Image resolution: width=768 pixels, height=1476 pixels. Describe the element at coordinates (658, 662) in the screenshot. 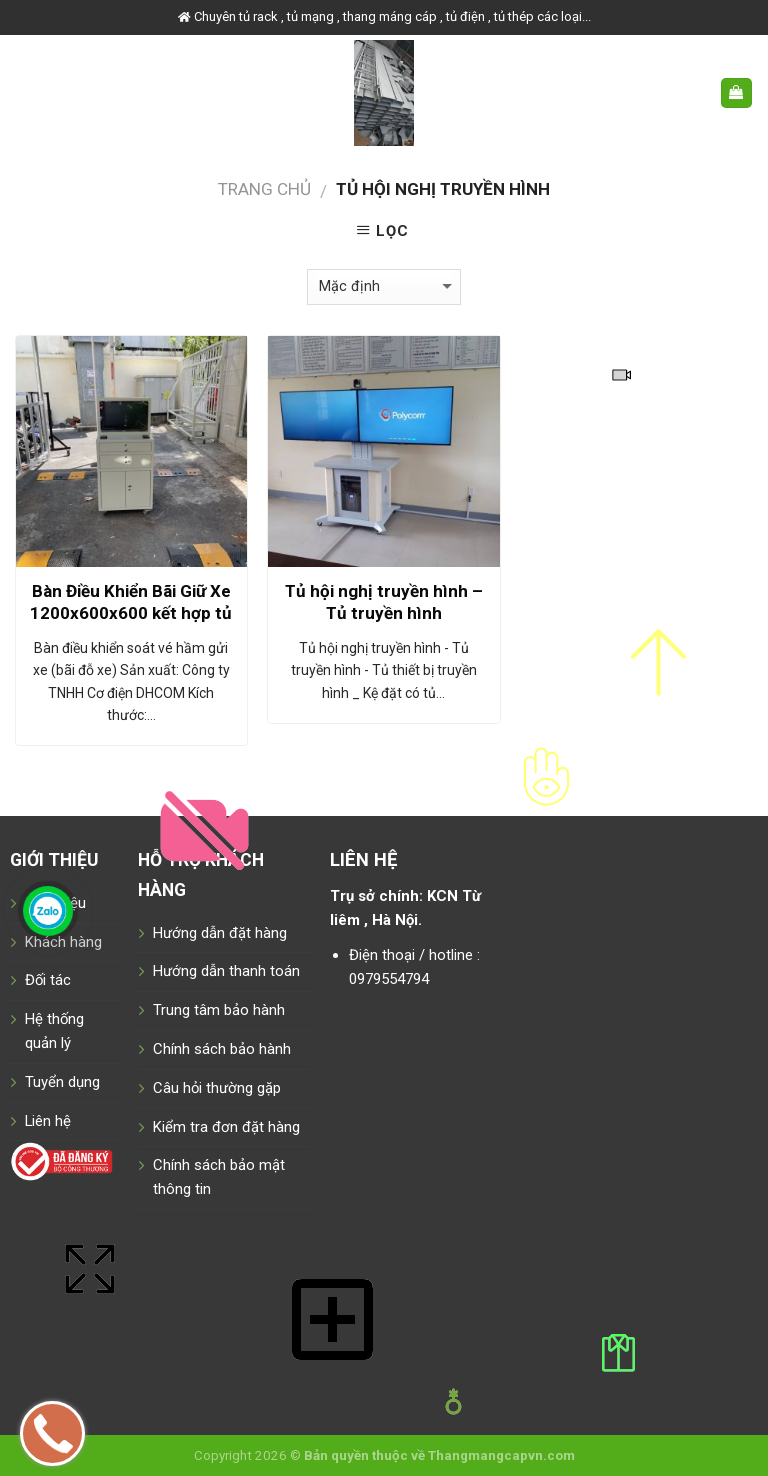

I see `scroll to top of page` at that location.